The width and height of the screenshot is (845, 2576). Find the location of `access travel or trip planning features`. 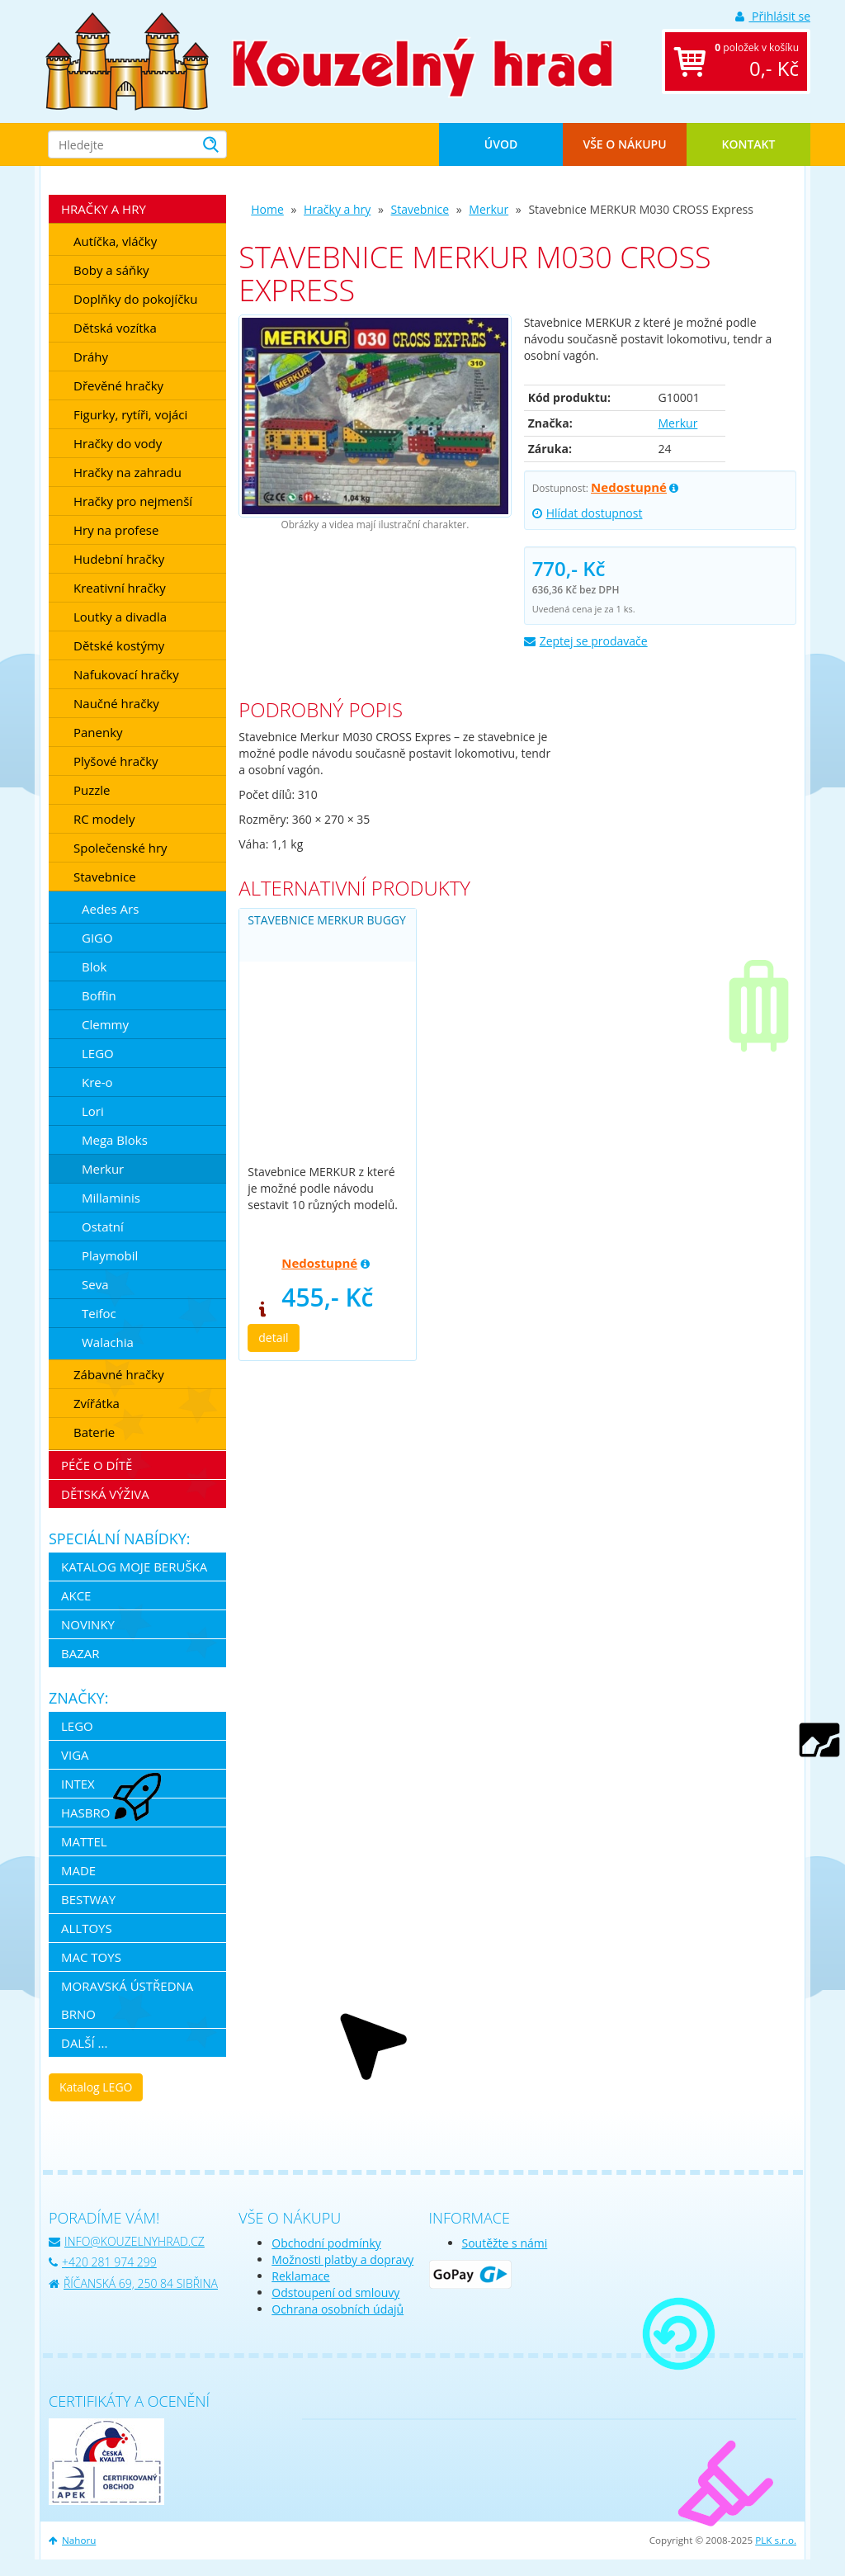

access travel or trip planning features is located at coordinates (758, 1007).